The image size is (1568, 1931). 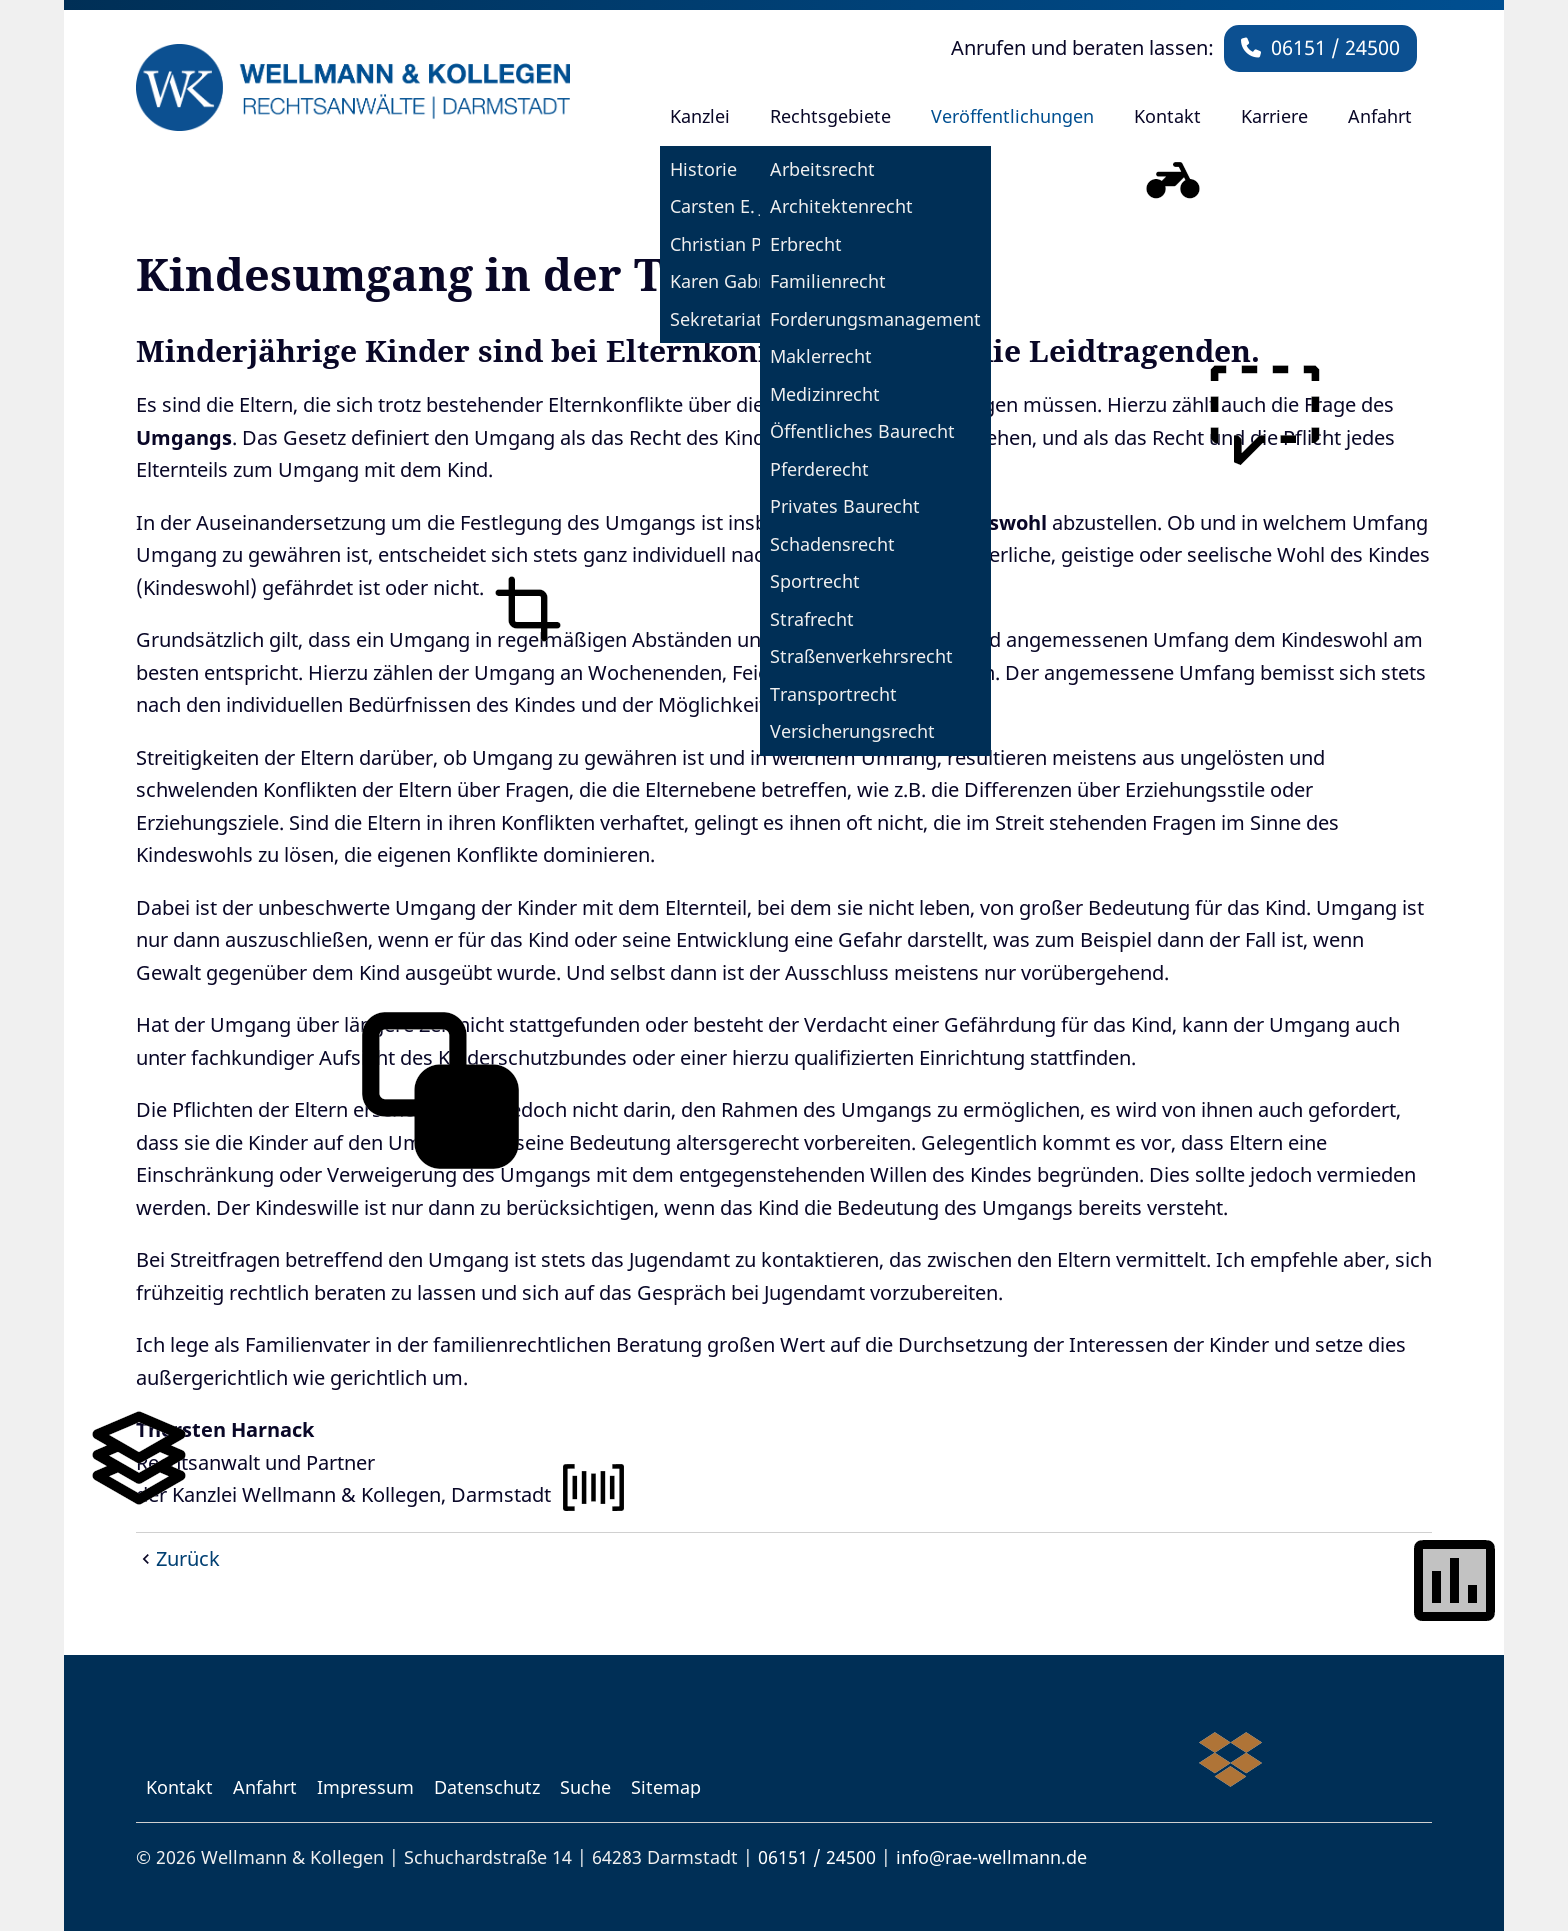 What do you see at coordinates (1173, 179) in the screenshot?
I see `select motorcycle as transportation mode` at bounding box center [1173, 179].